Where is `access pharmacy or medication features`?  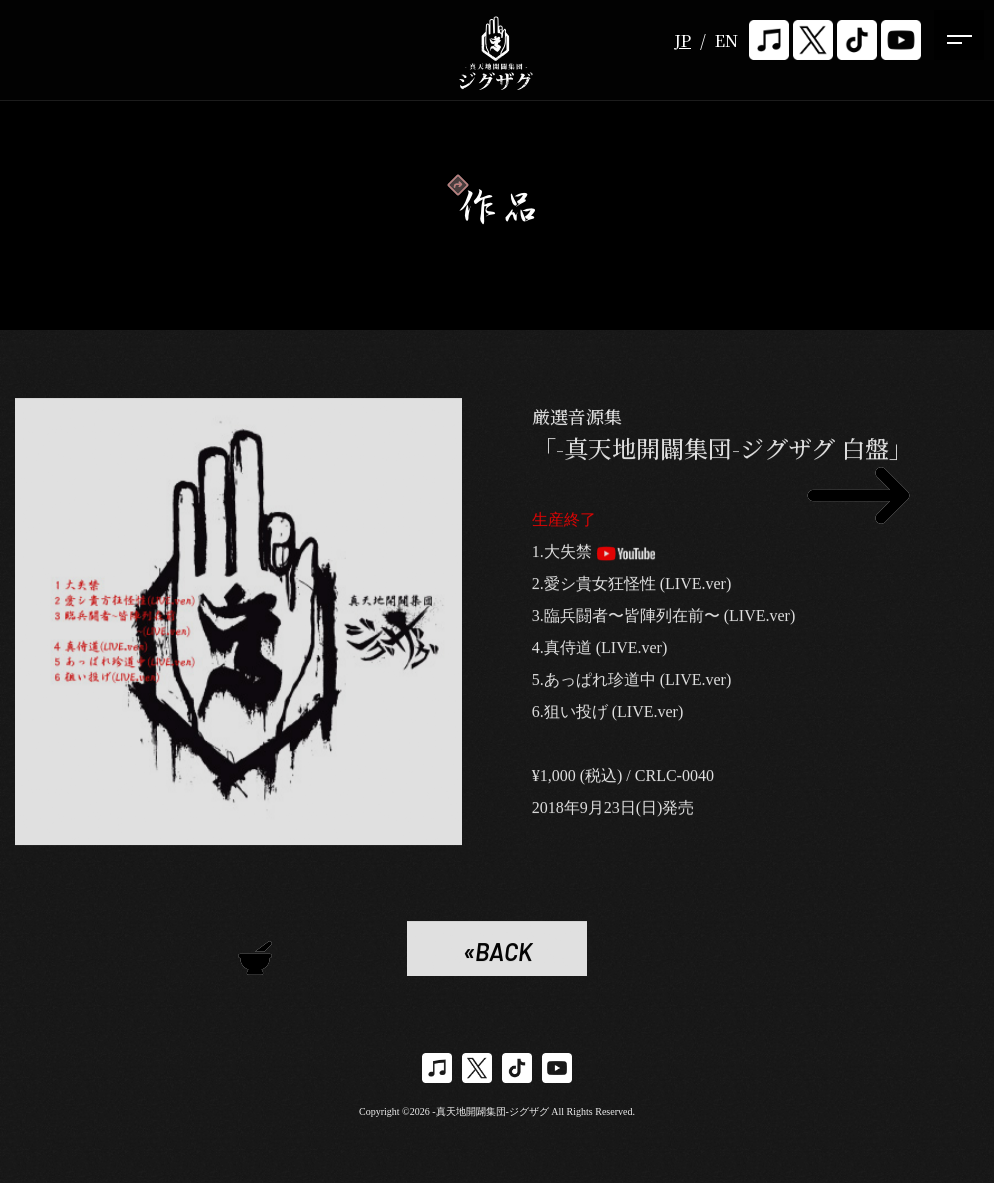 access pharmacy or medication features is located at coordinates (255, 958).